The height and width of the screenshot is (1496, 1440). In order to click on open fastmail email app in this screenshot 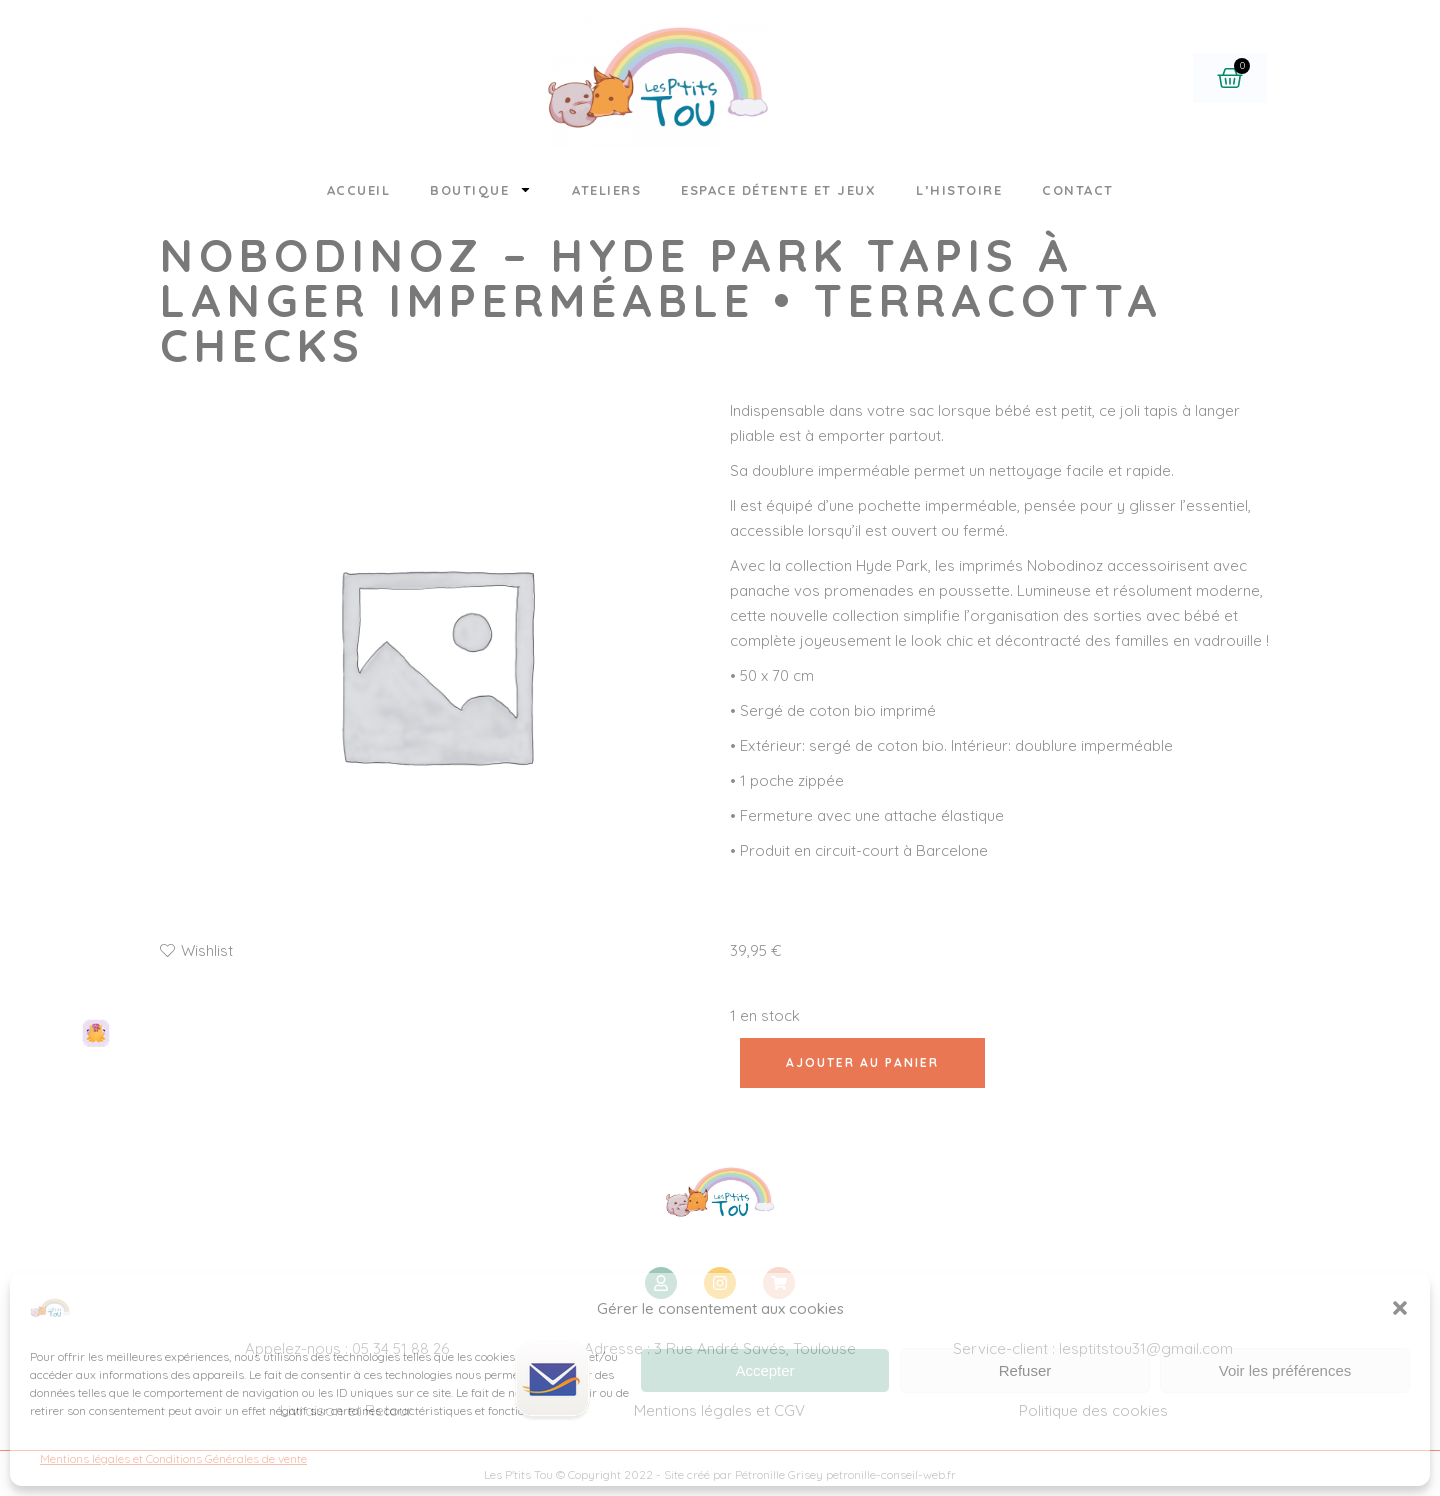, I will do `click(552, 1379)`.